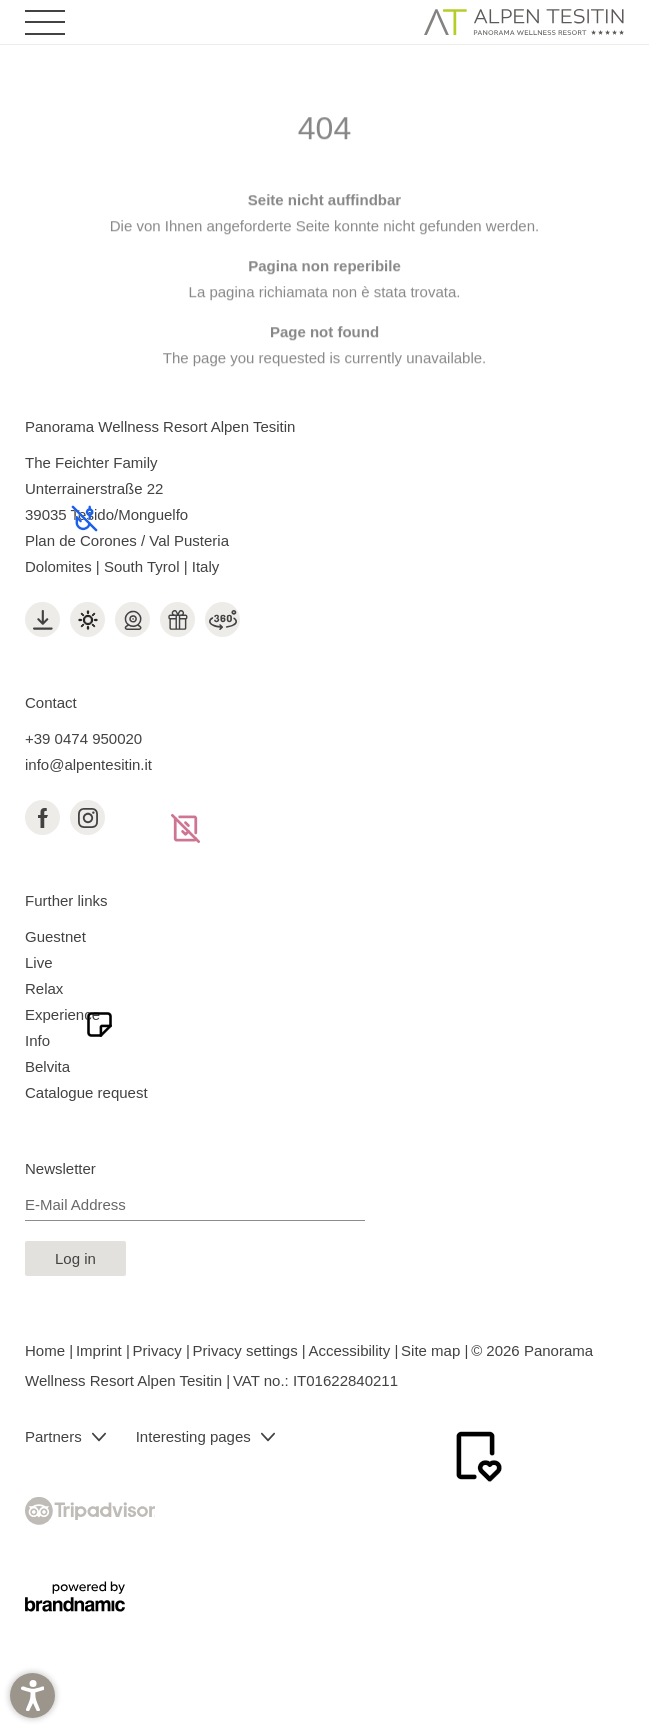  What do you see at coordinates (185, 828) in the screenshot?
I see `elevator unavailable or out of service` at bounding box center [185, 828].